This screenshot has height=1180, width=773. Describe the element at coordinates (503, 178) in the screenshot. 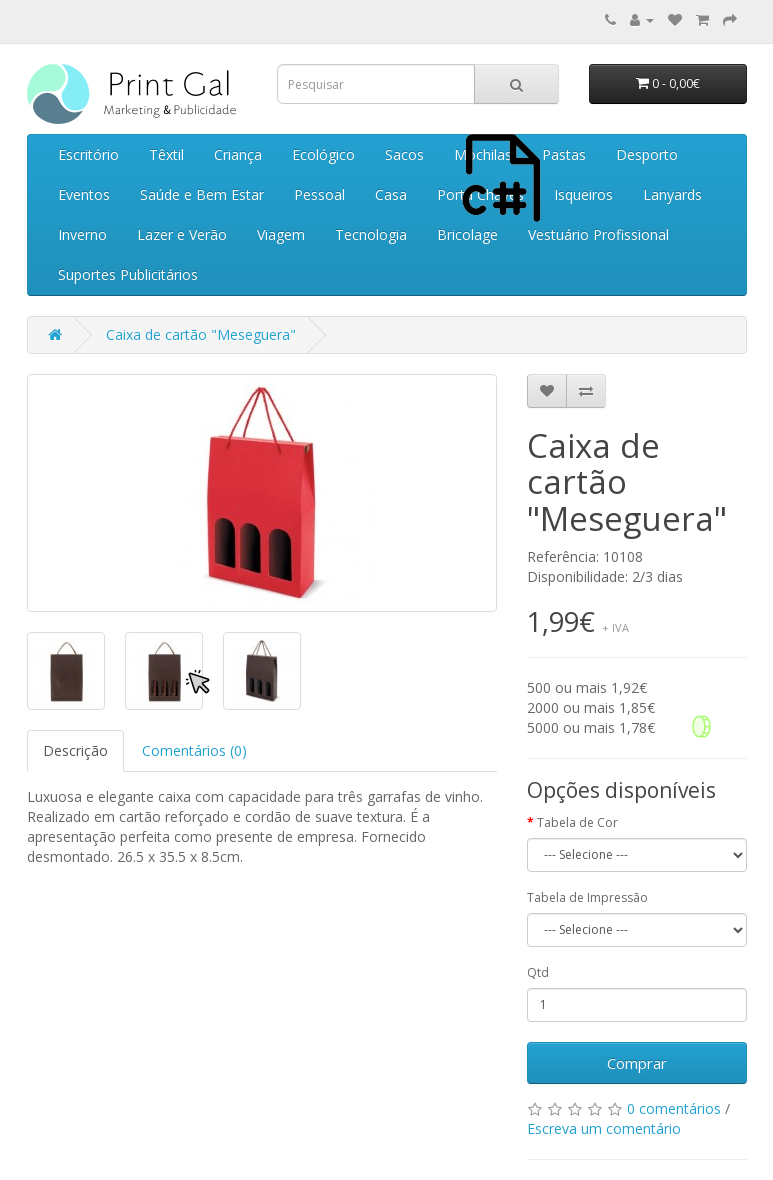

I see `a C# source code file` at that location.